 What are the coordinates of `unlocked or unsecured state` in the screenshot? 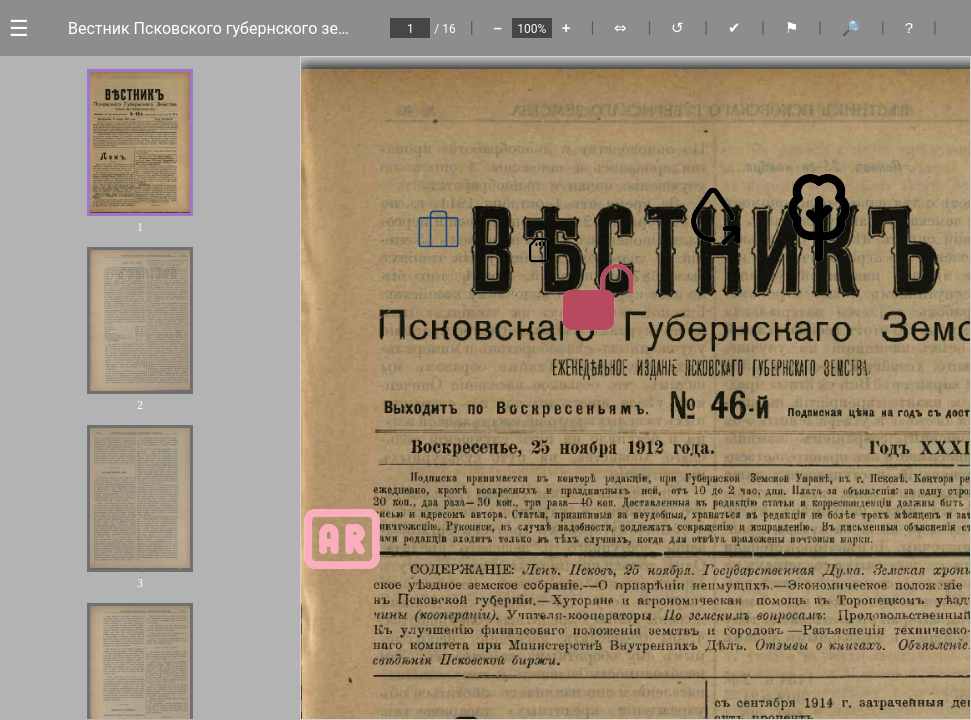 It's located at (598, 297).